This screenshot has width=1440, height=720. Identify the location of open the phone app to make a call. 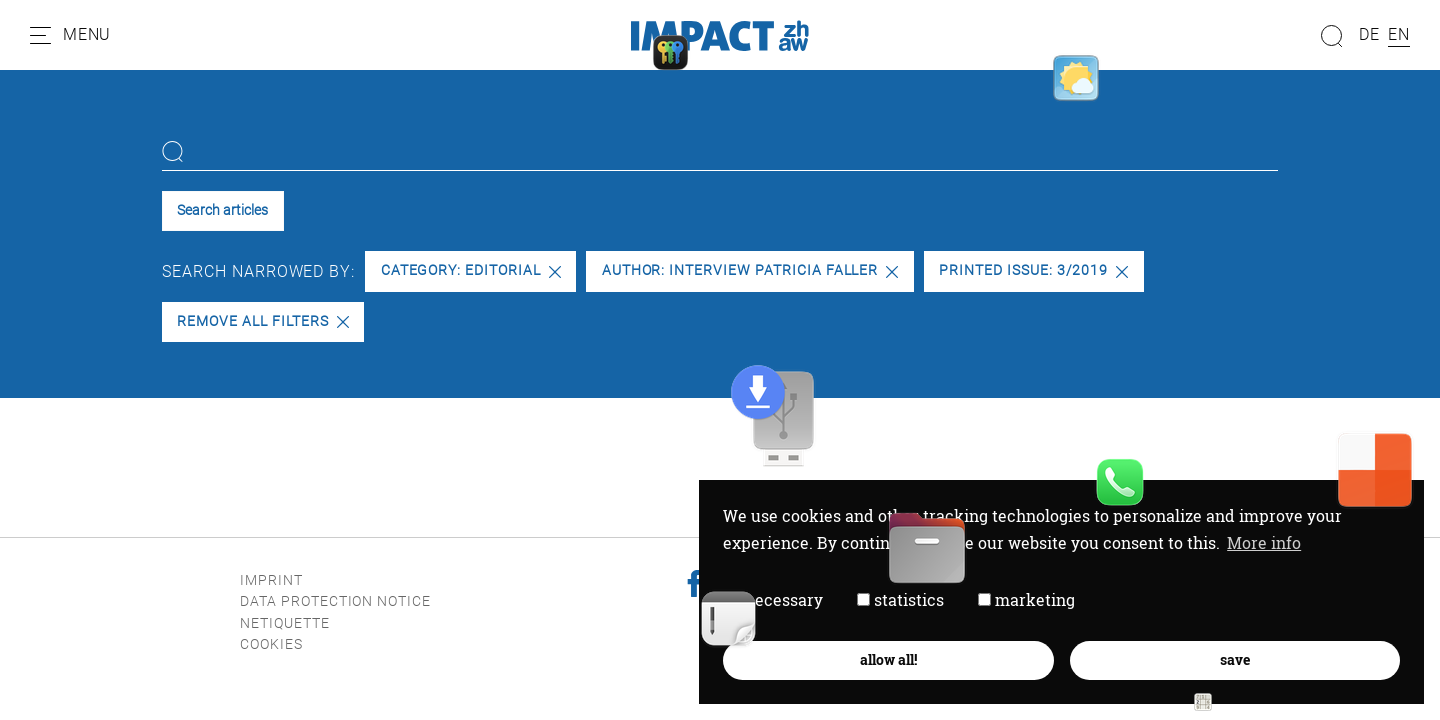
(1120, 482).